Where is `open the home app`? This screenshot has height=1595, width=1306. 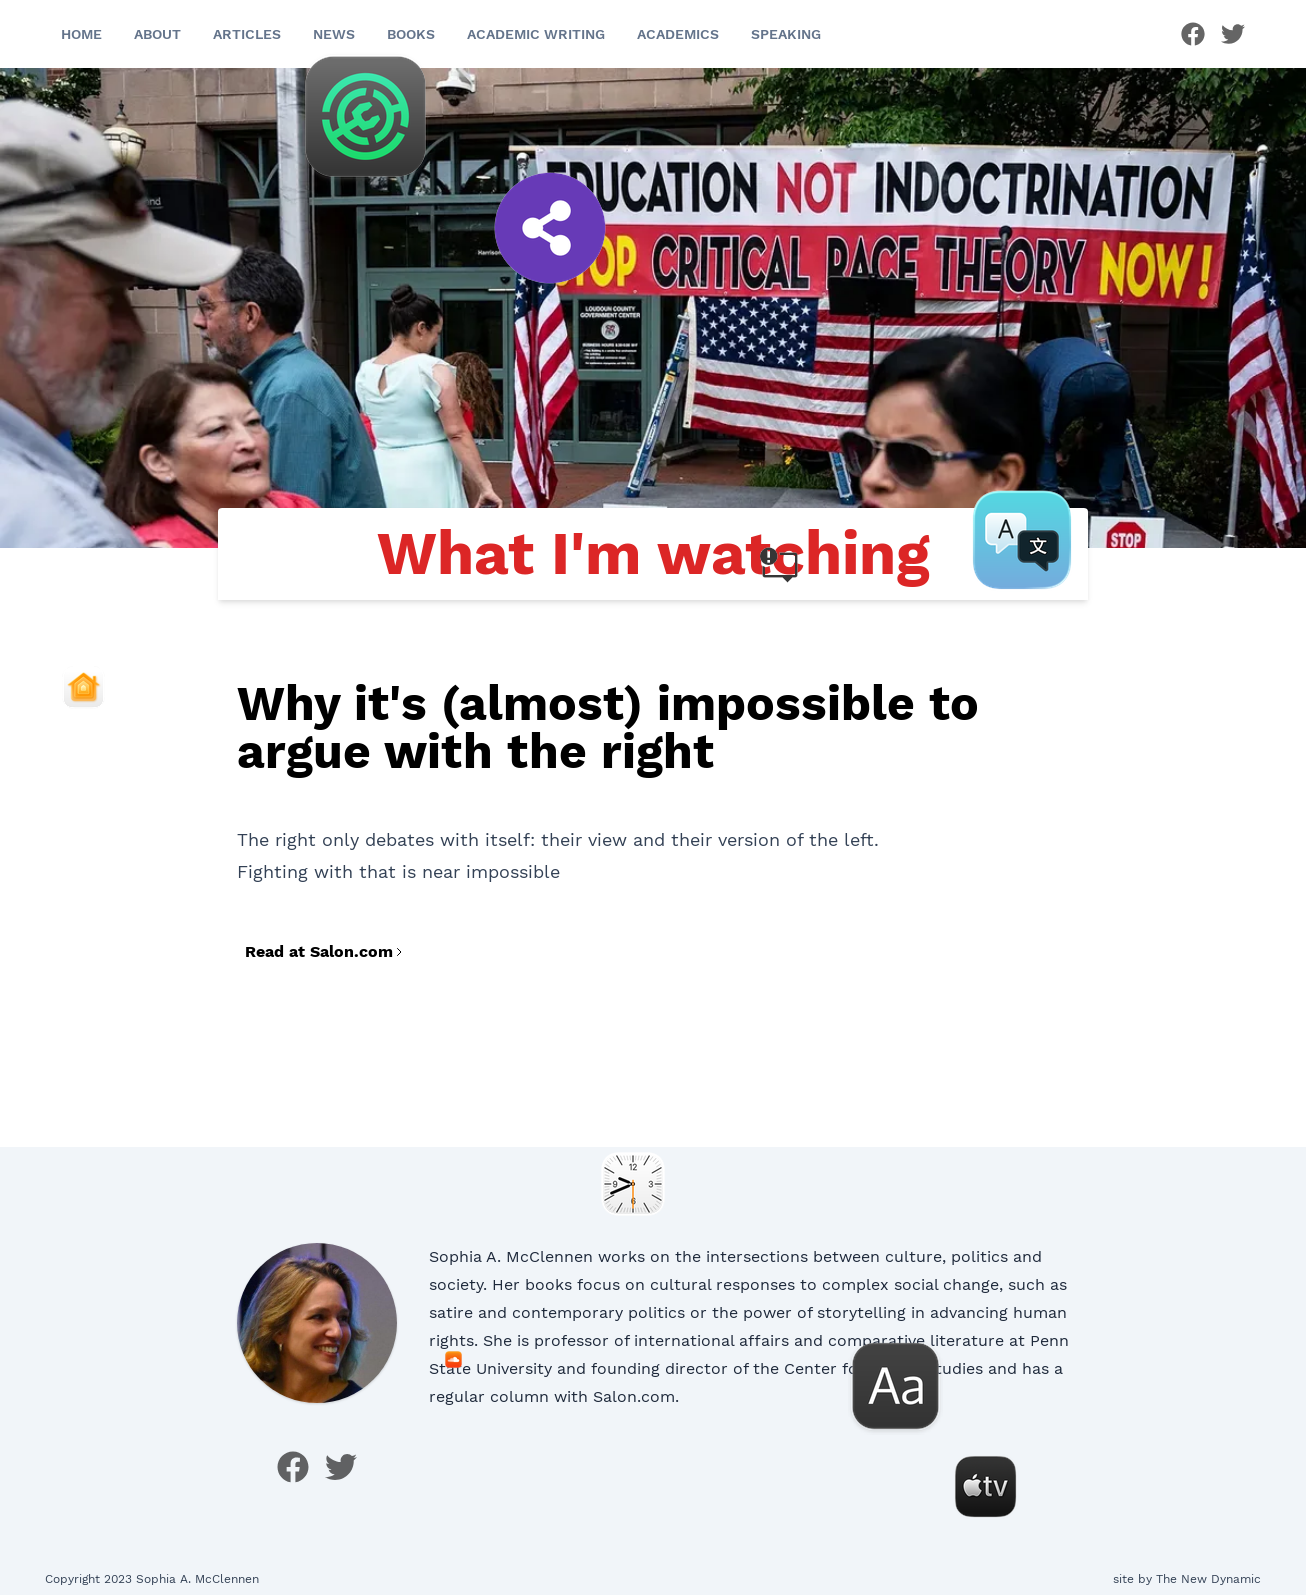
open the home app is located at coordinates (83, 687).